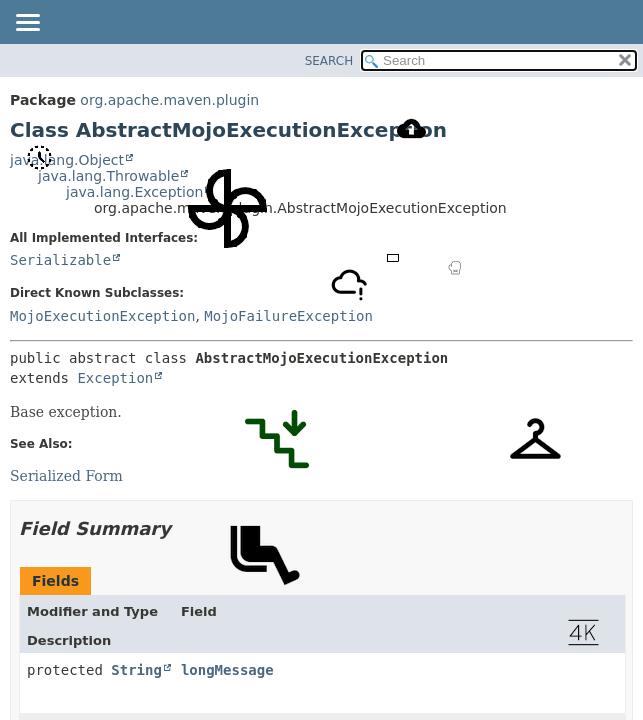 The height and width of the screenshot is (720, 643). What do you see at coordinates (349, 282) in the screenshot?
I see `cloud storage warning or alert` at bounding box center [349, 282].